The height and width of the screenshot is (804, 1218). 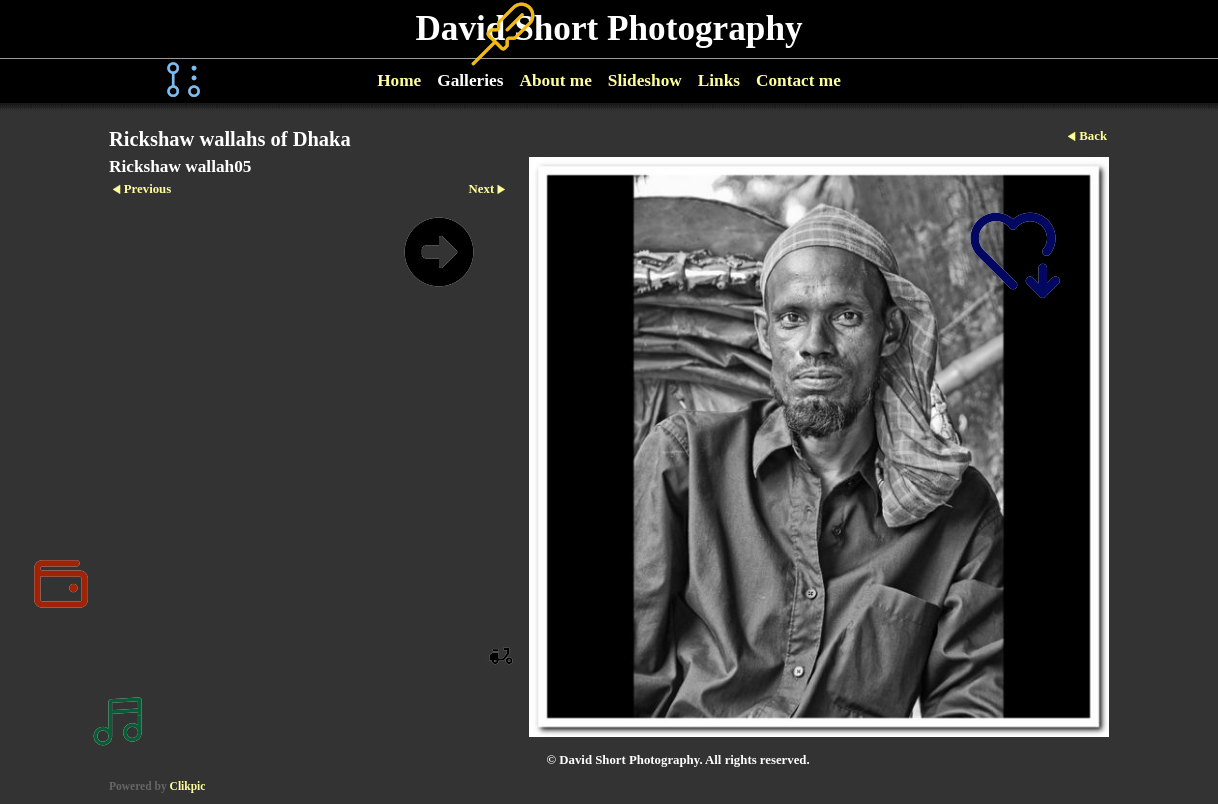 What do you see at coordinates (1013, 251) in the screenshot?
I see `download liked or favorited content` at bounding box center [1013, 251].